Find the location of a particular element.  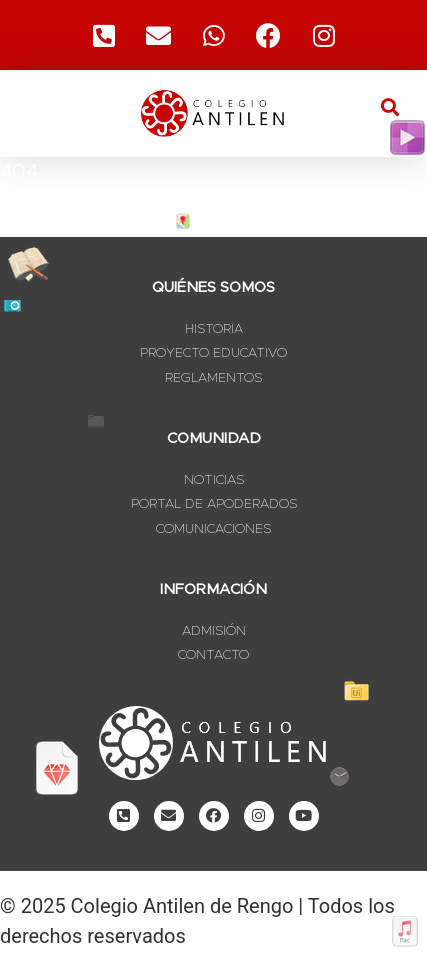

access a mail folder in the sidebar is located at coordinates (96, 421).